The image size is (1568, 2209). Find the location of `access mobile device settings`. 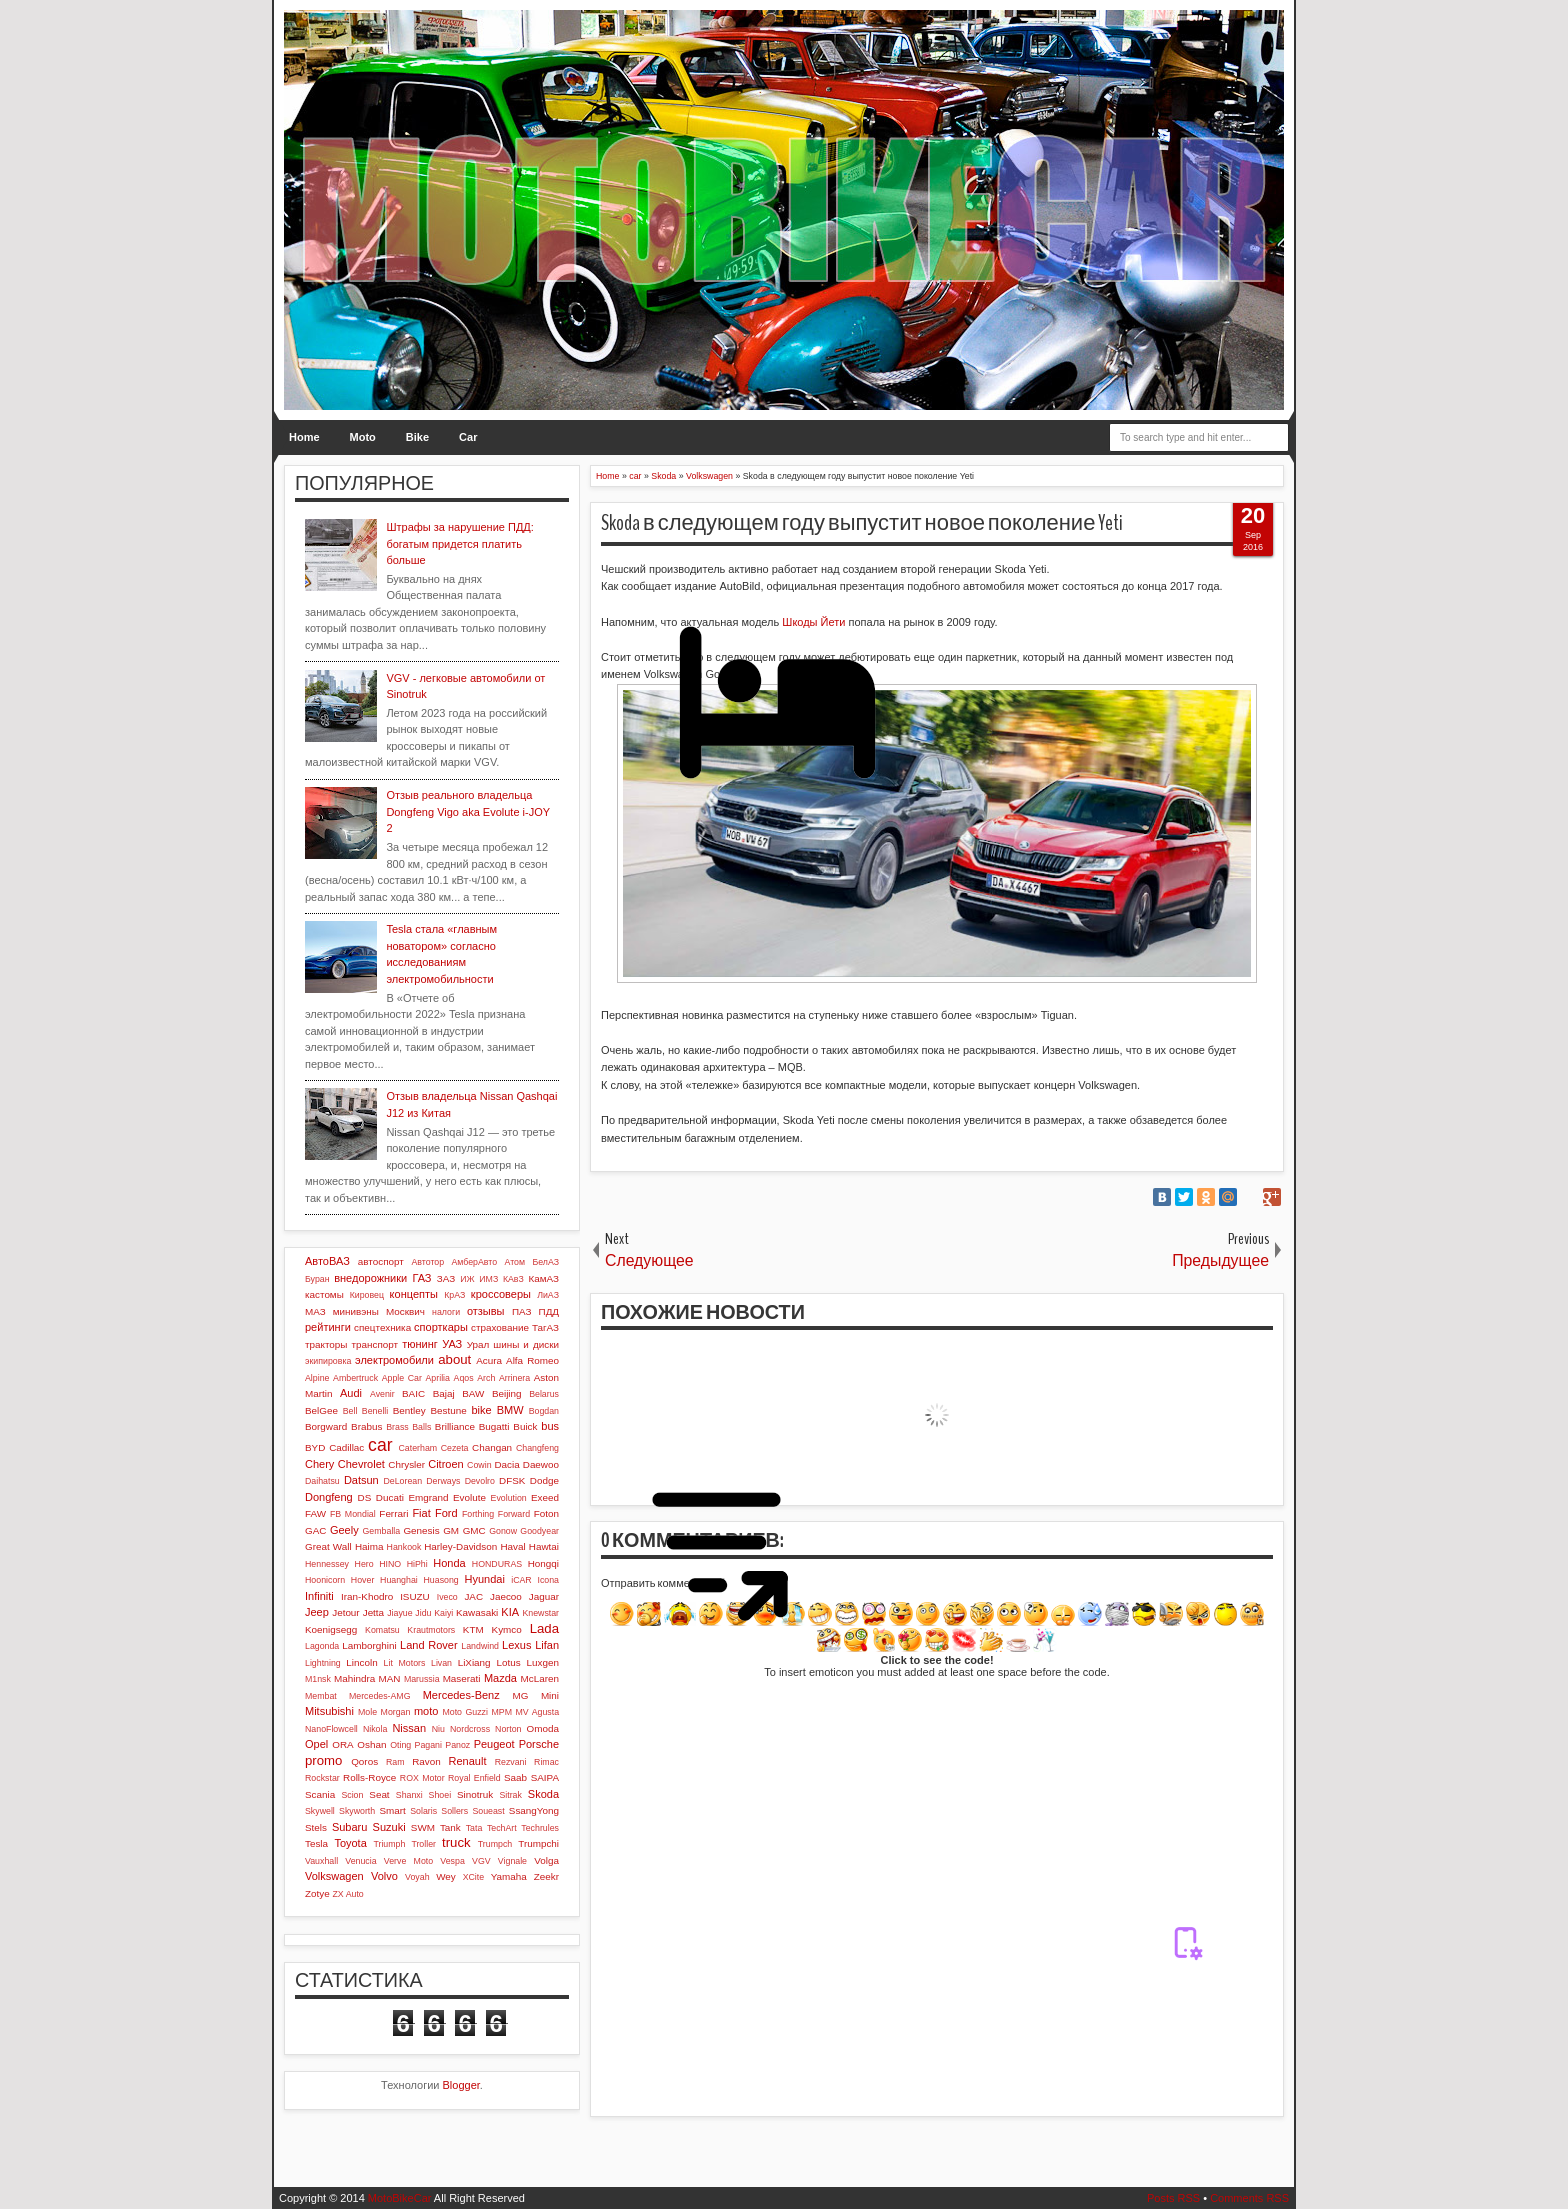

access mobile device settings is located at coordinates (1185, 1942).